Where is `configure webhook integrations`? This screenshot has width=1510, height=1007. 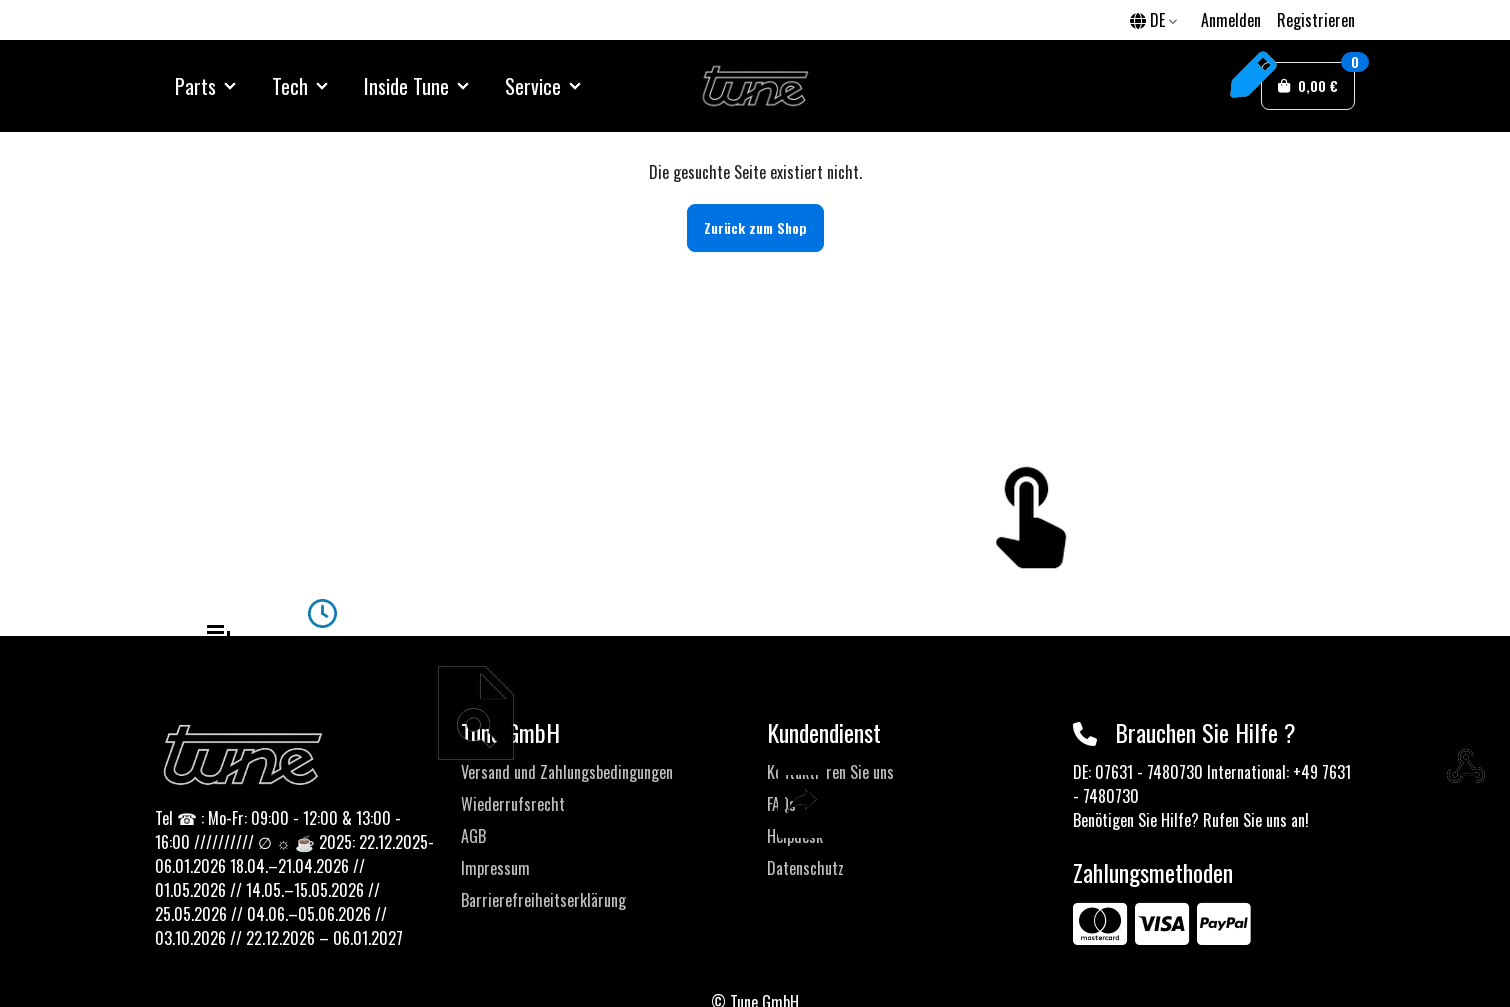 configure webhook integrations is located at coordinates (1466, 768).